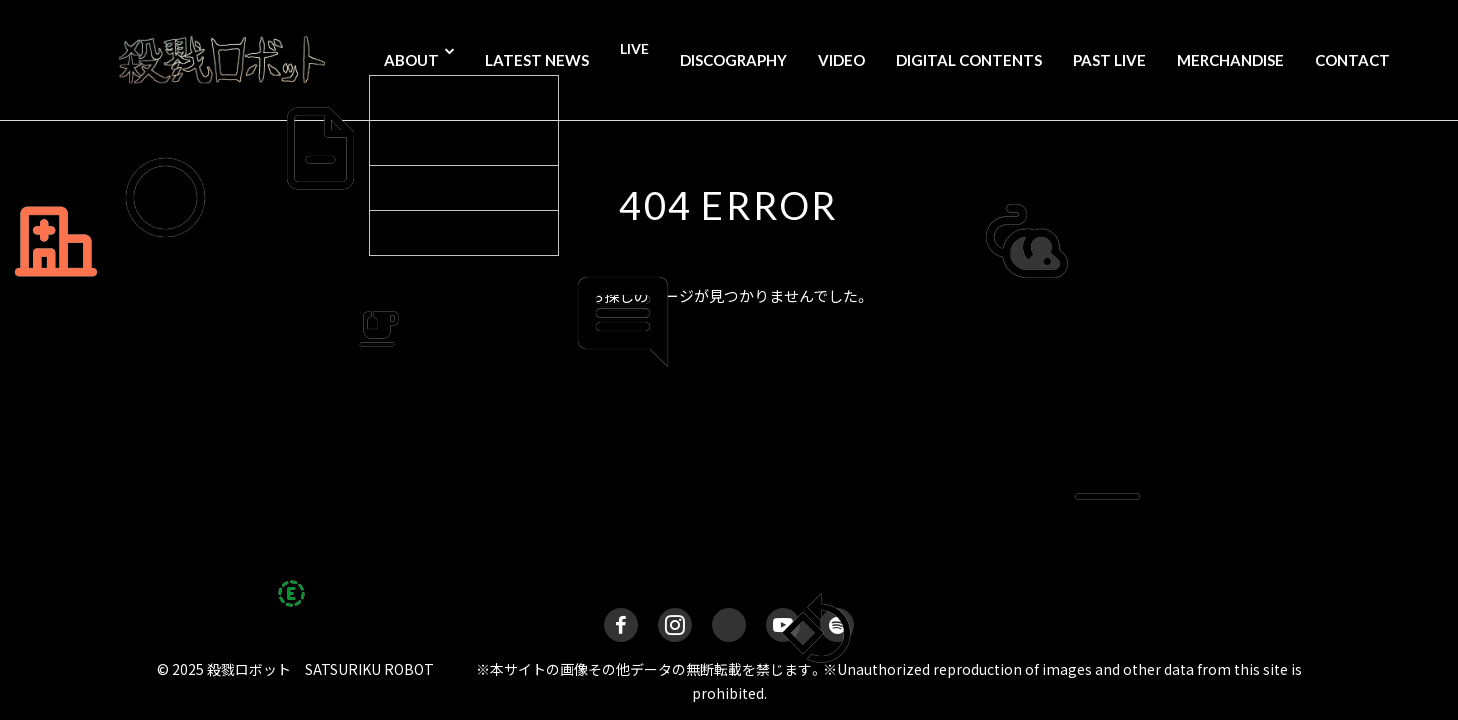  I want to click on access food and beverage emoji category, so click(379, 329).